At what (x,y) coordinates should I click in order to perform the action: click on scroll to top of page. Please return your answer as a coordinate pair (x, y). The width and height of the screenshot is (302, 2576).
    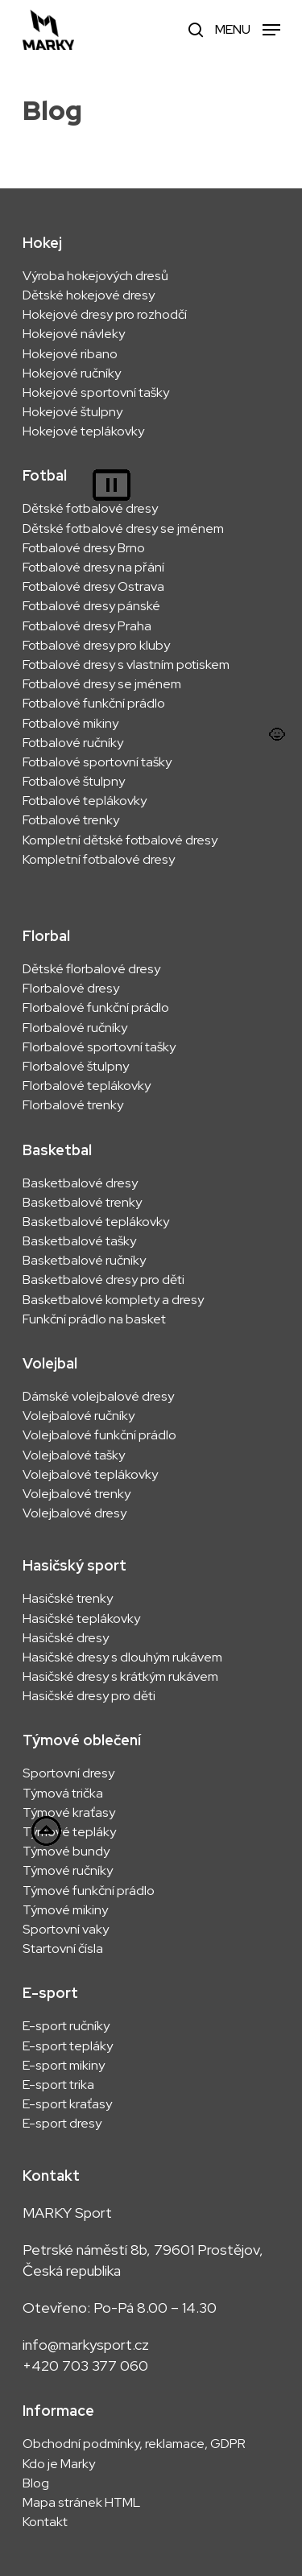
    Looking at the image, I should click on (46, 1831).